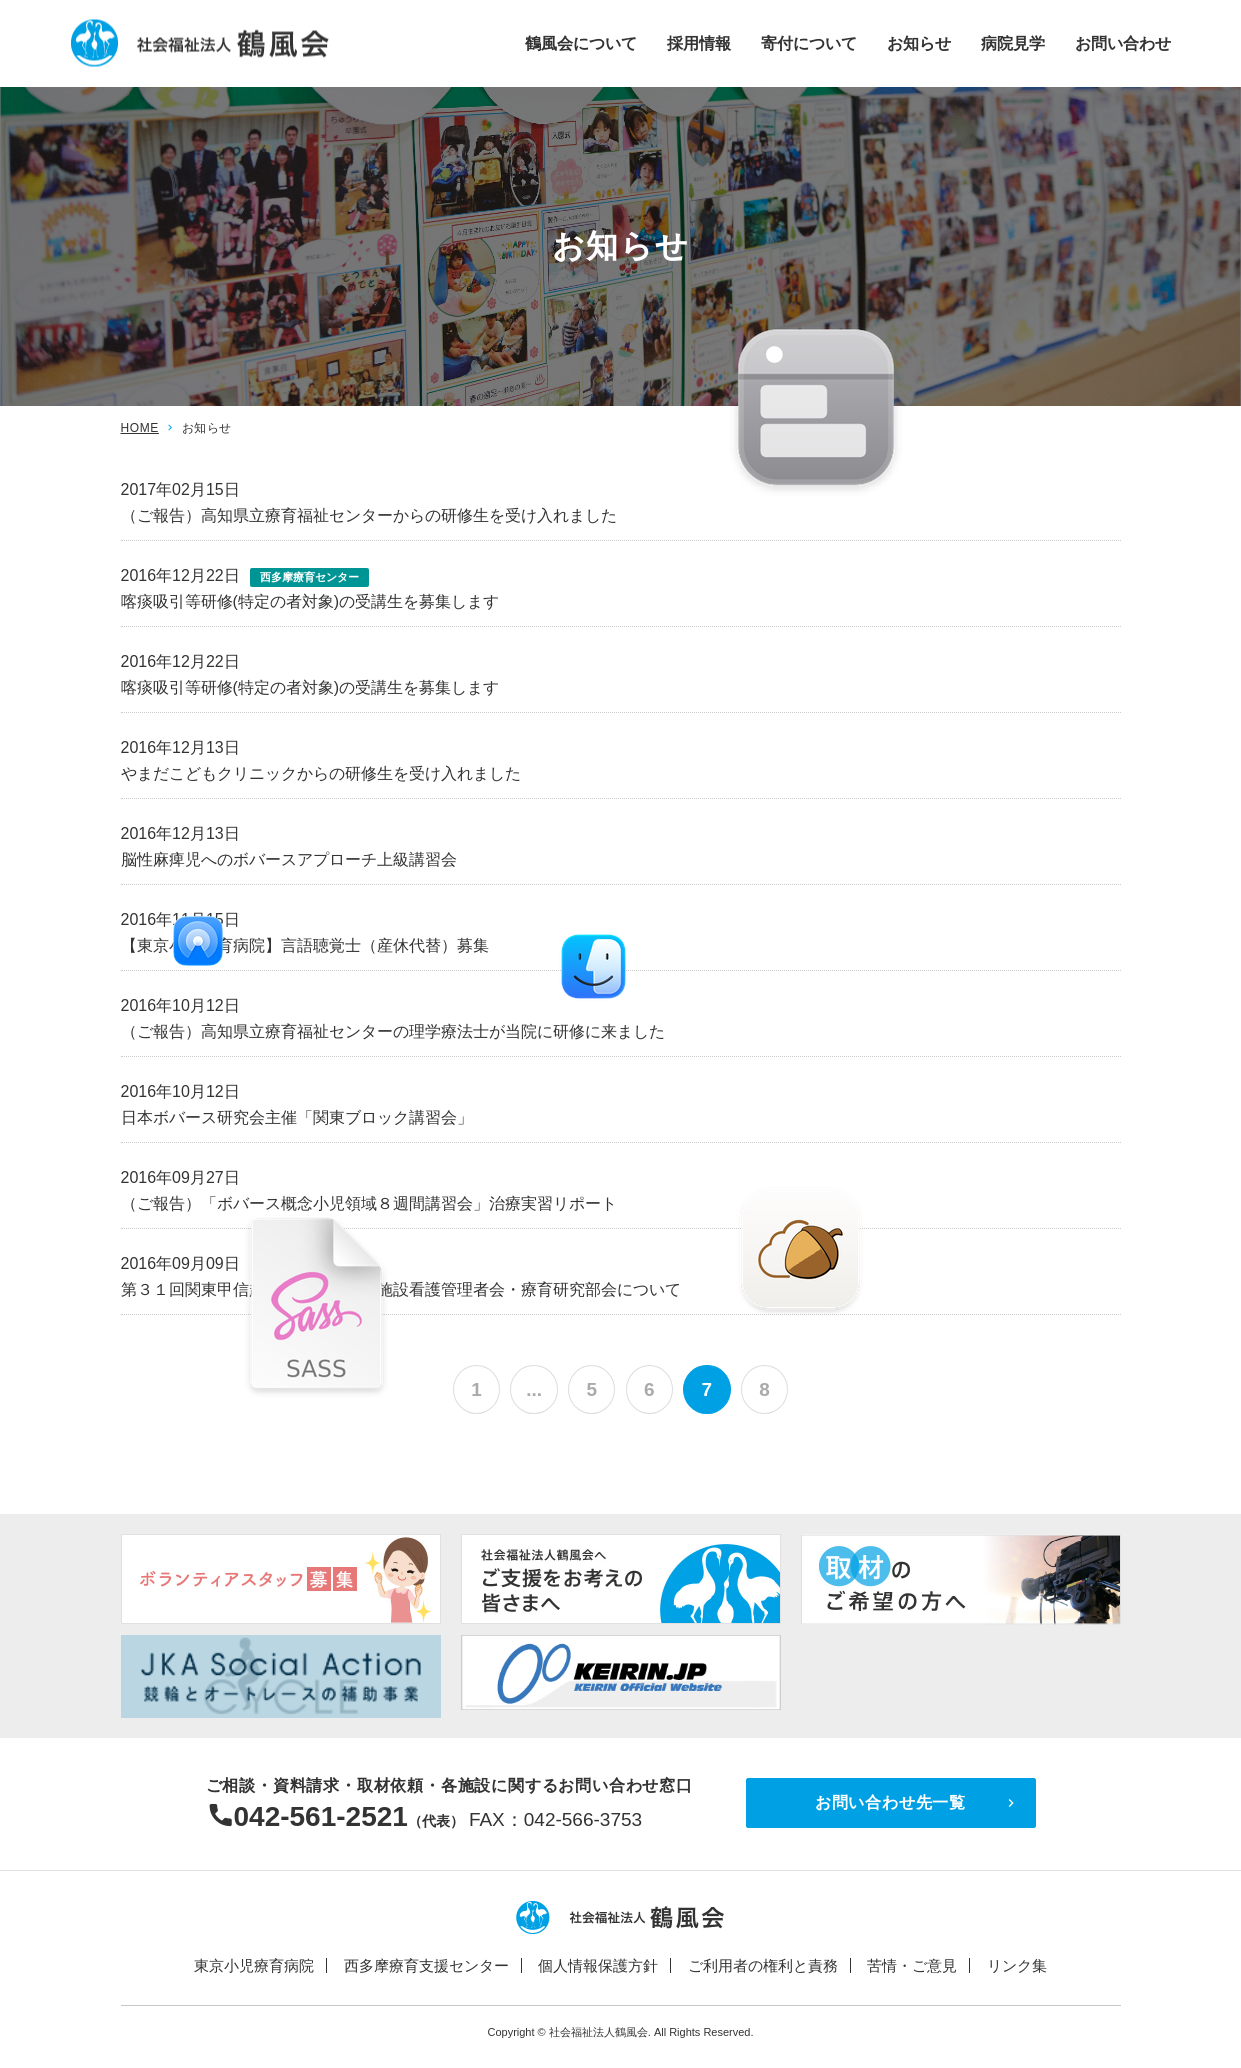  What do you see at coordinates (800, 1249) in the screenshot?
I see `open nut cloud storage app` at bounding box center [800, 1249].